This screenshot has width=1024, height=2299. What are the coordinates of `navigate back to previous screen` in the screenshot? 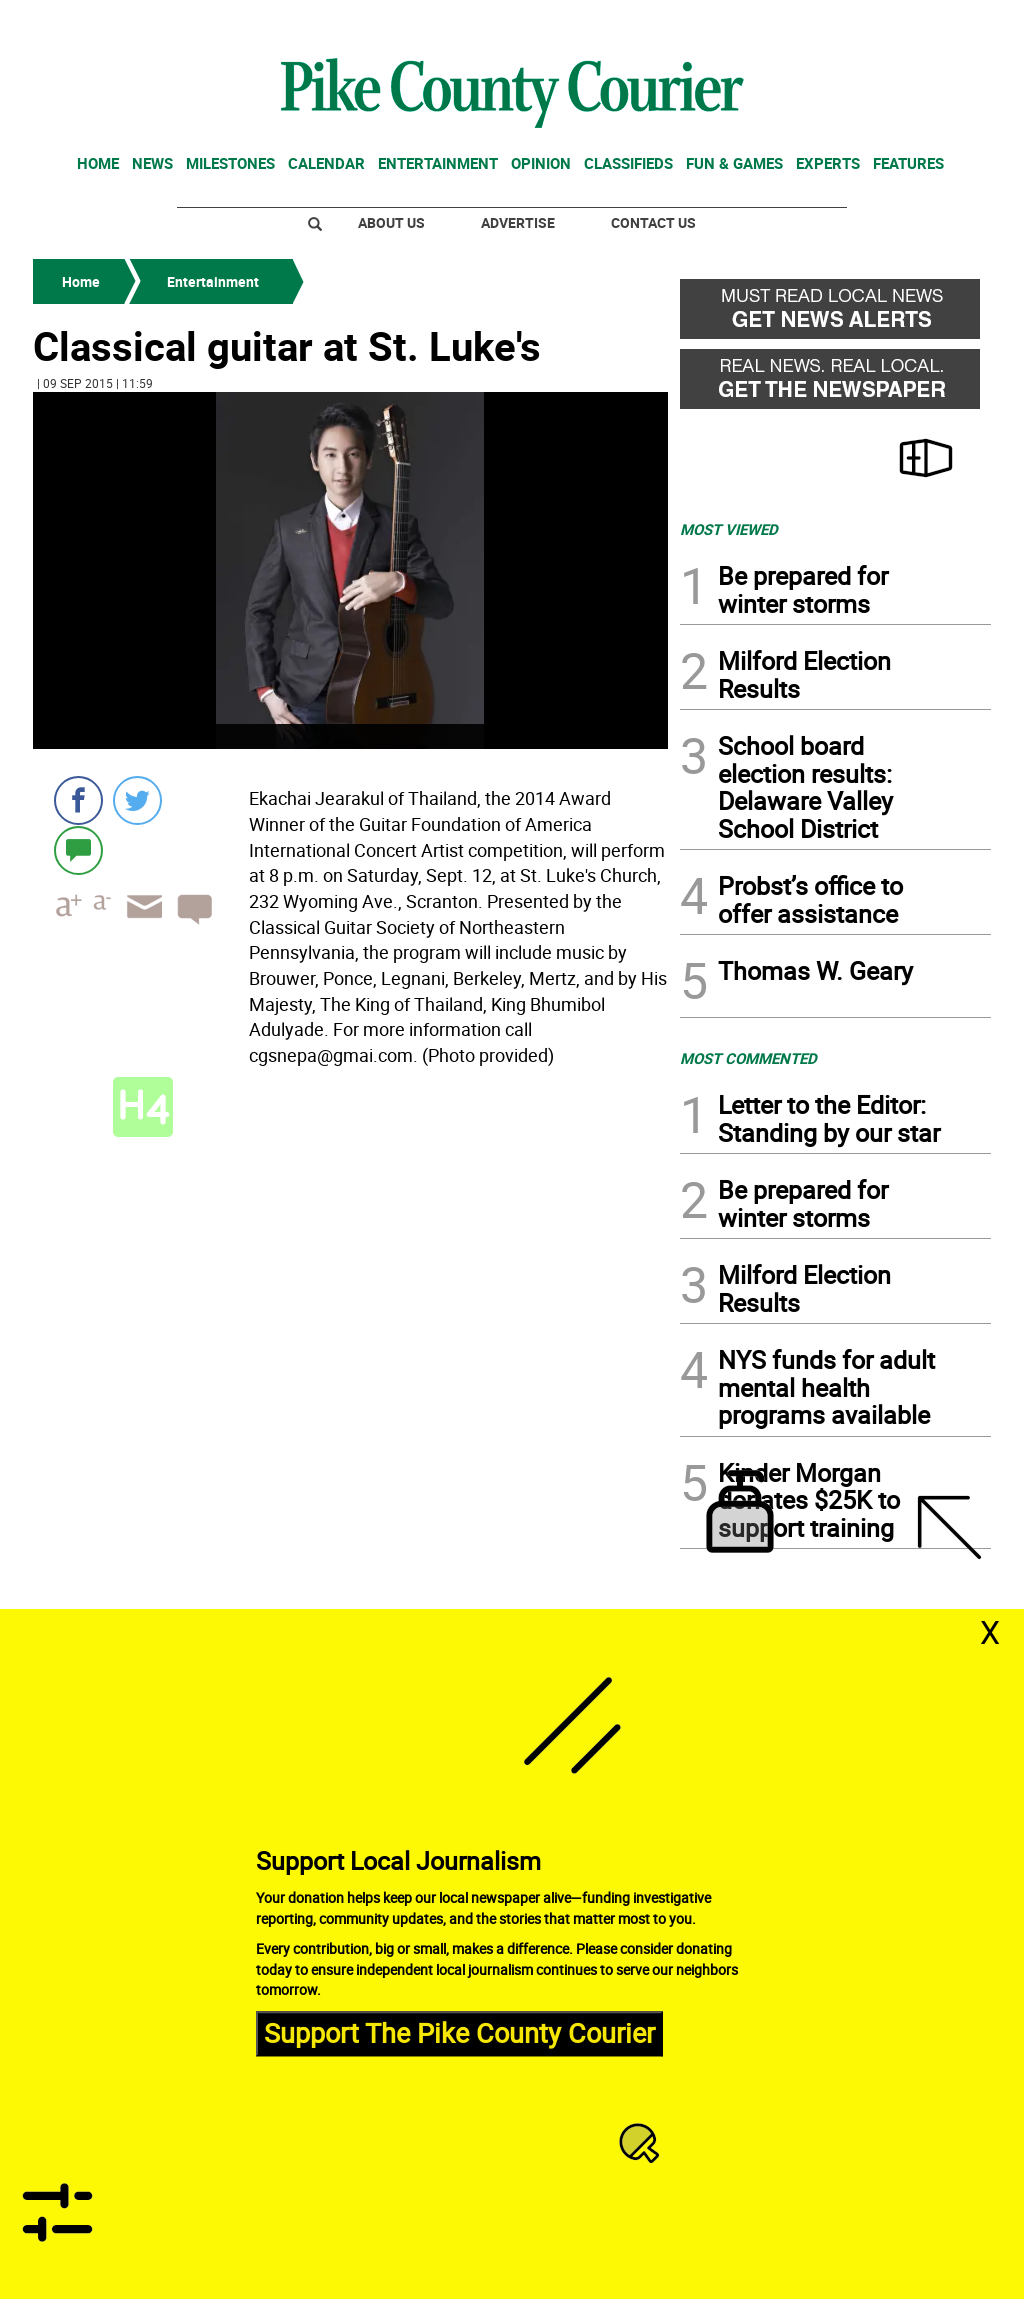 It's located at (949, 1527).